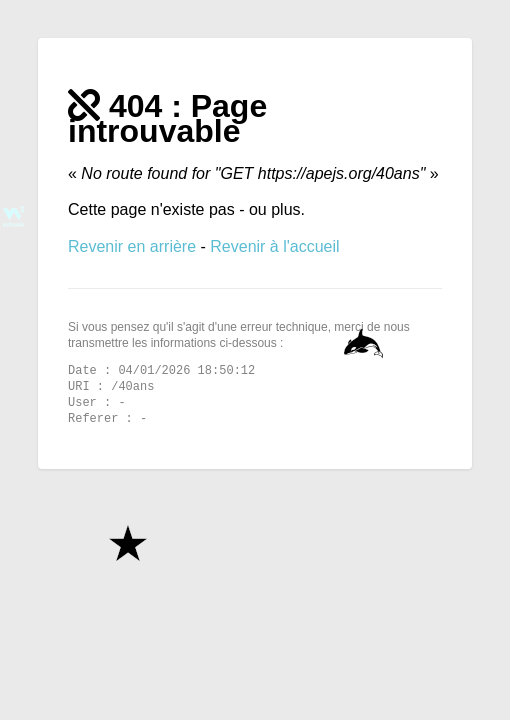 The width and height of the screenshot is (510, 720). I want to click on visit W3Schools website, so click(13, 216).